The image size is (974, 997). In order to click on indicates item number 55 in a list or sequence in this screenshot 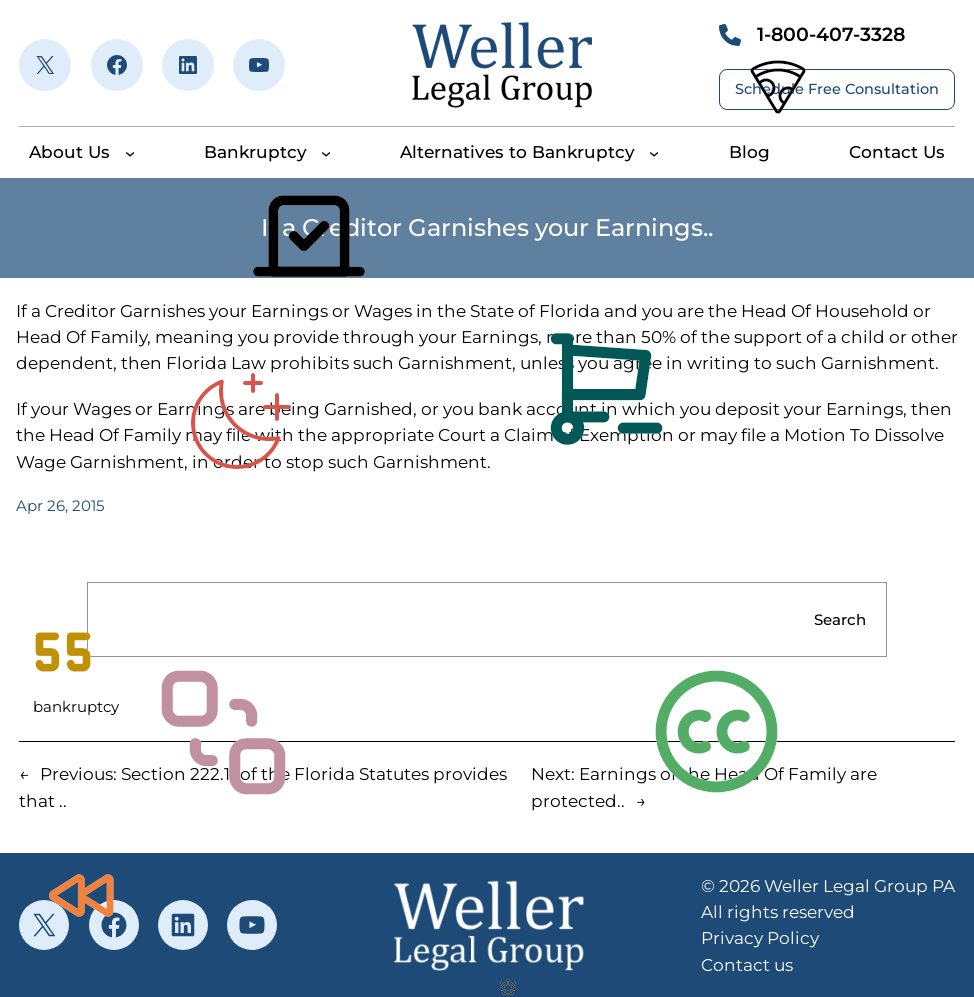, I will do `click(63, 652)`.